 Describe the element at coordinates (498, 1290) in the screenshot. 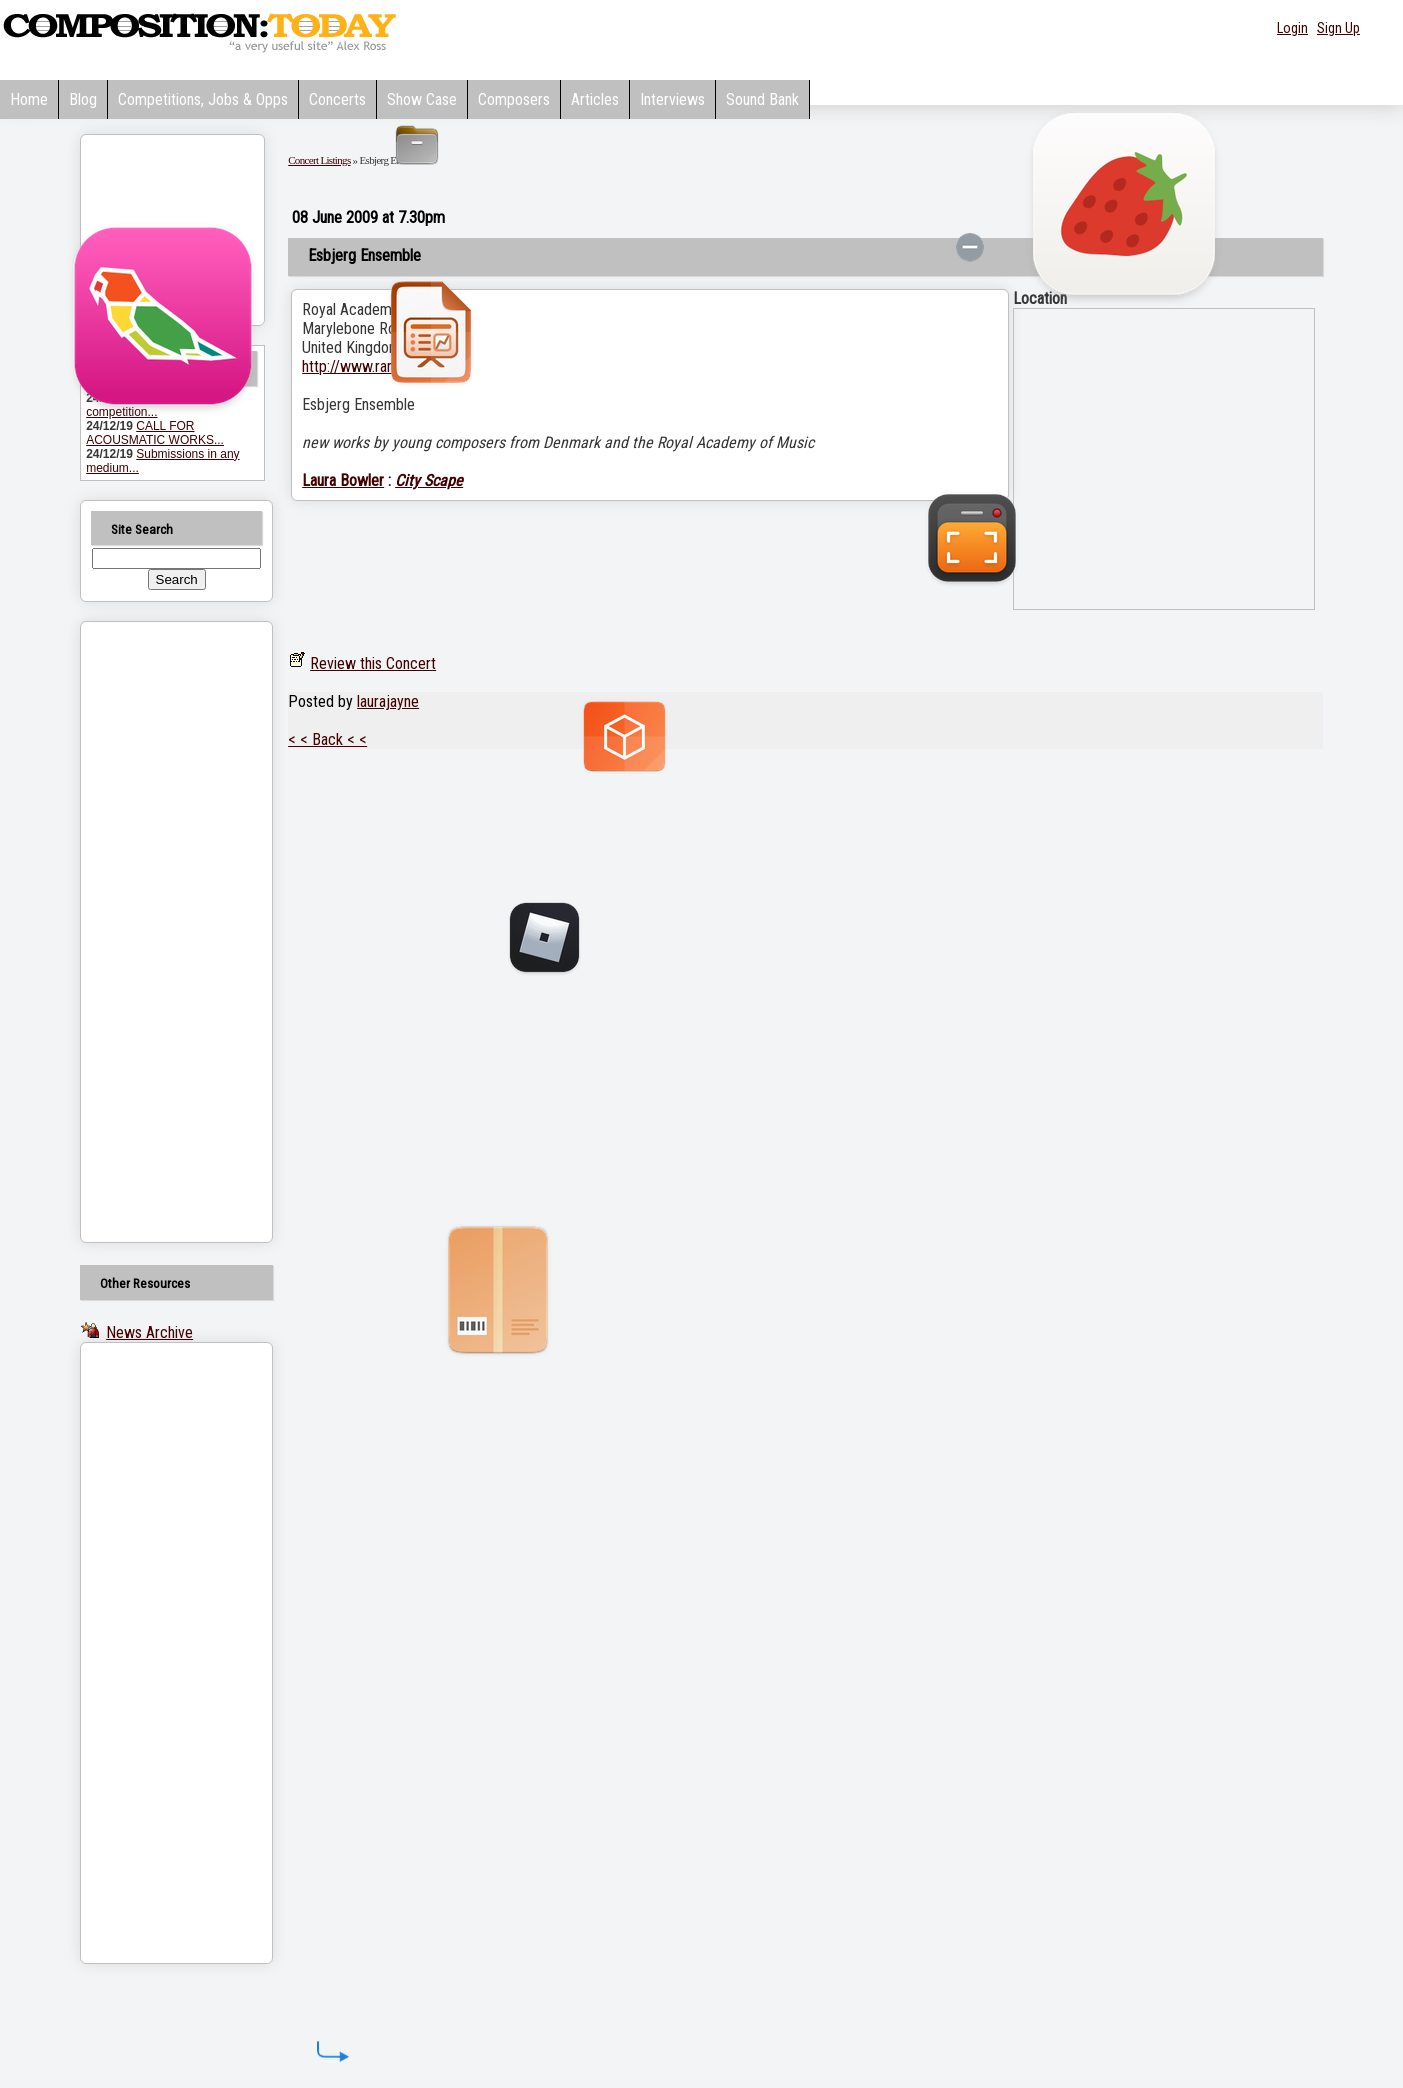

I see `open or install a debian software package` at that location.